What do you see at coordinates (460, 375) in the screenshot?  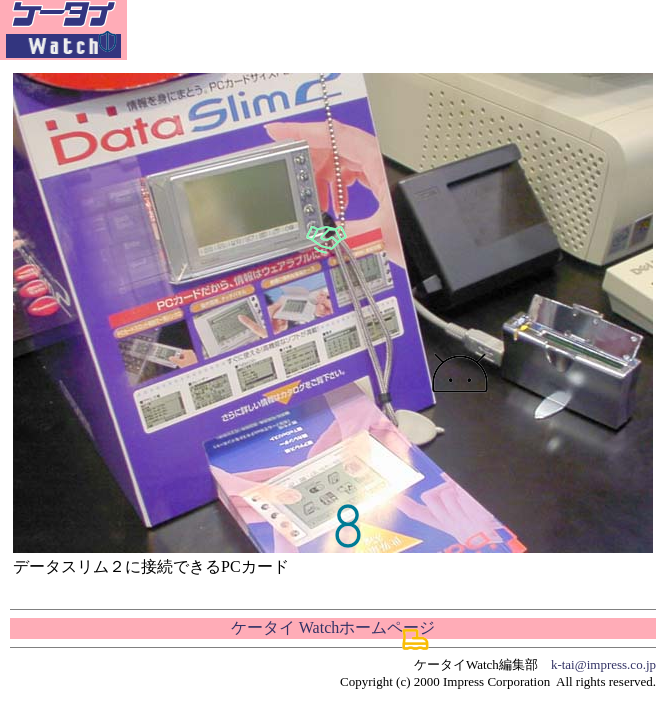 I see `android operating system logo` at bounding box center [460, 375].